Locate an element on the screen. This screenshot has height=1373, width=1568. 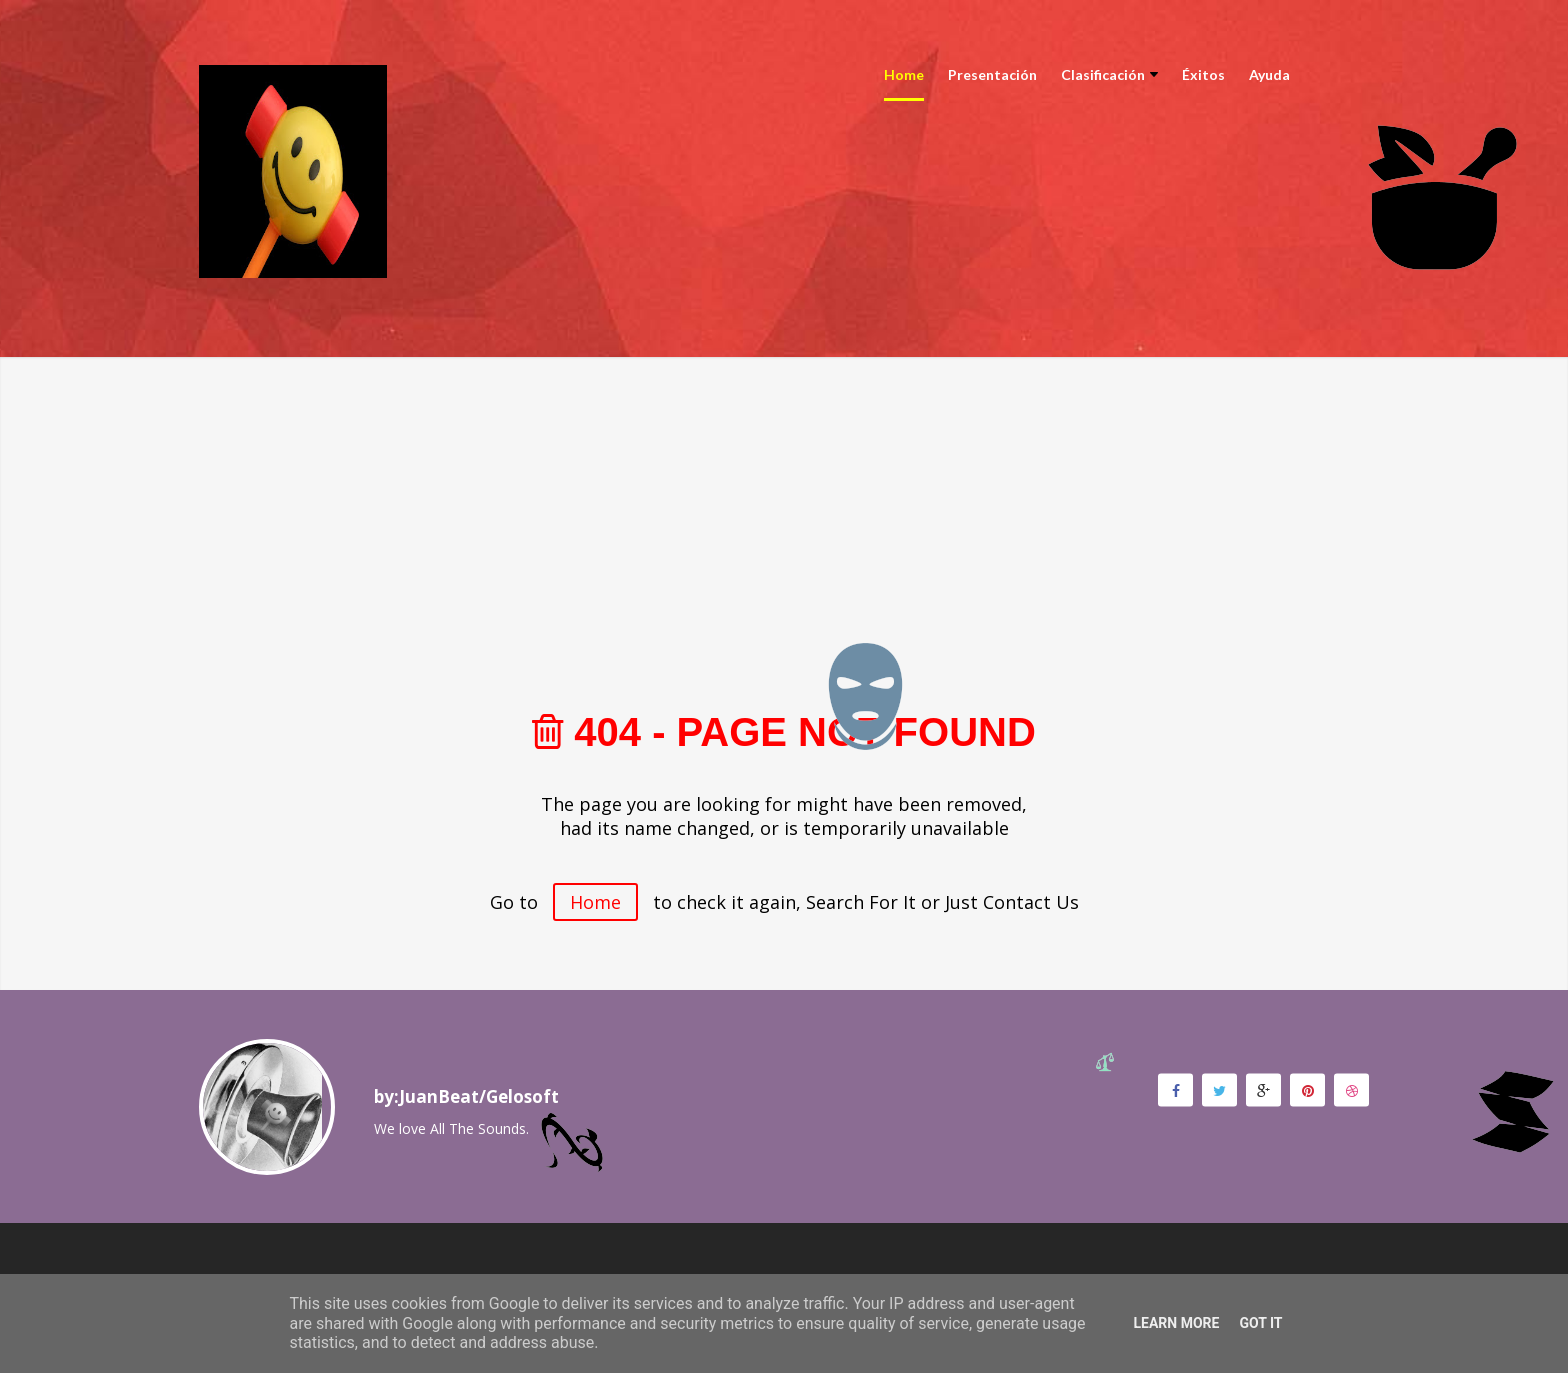
select balaclava or ski mask headgear is located at coordinates (865, 696).